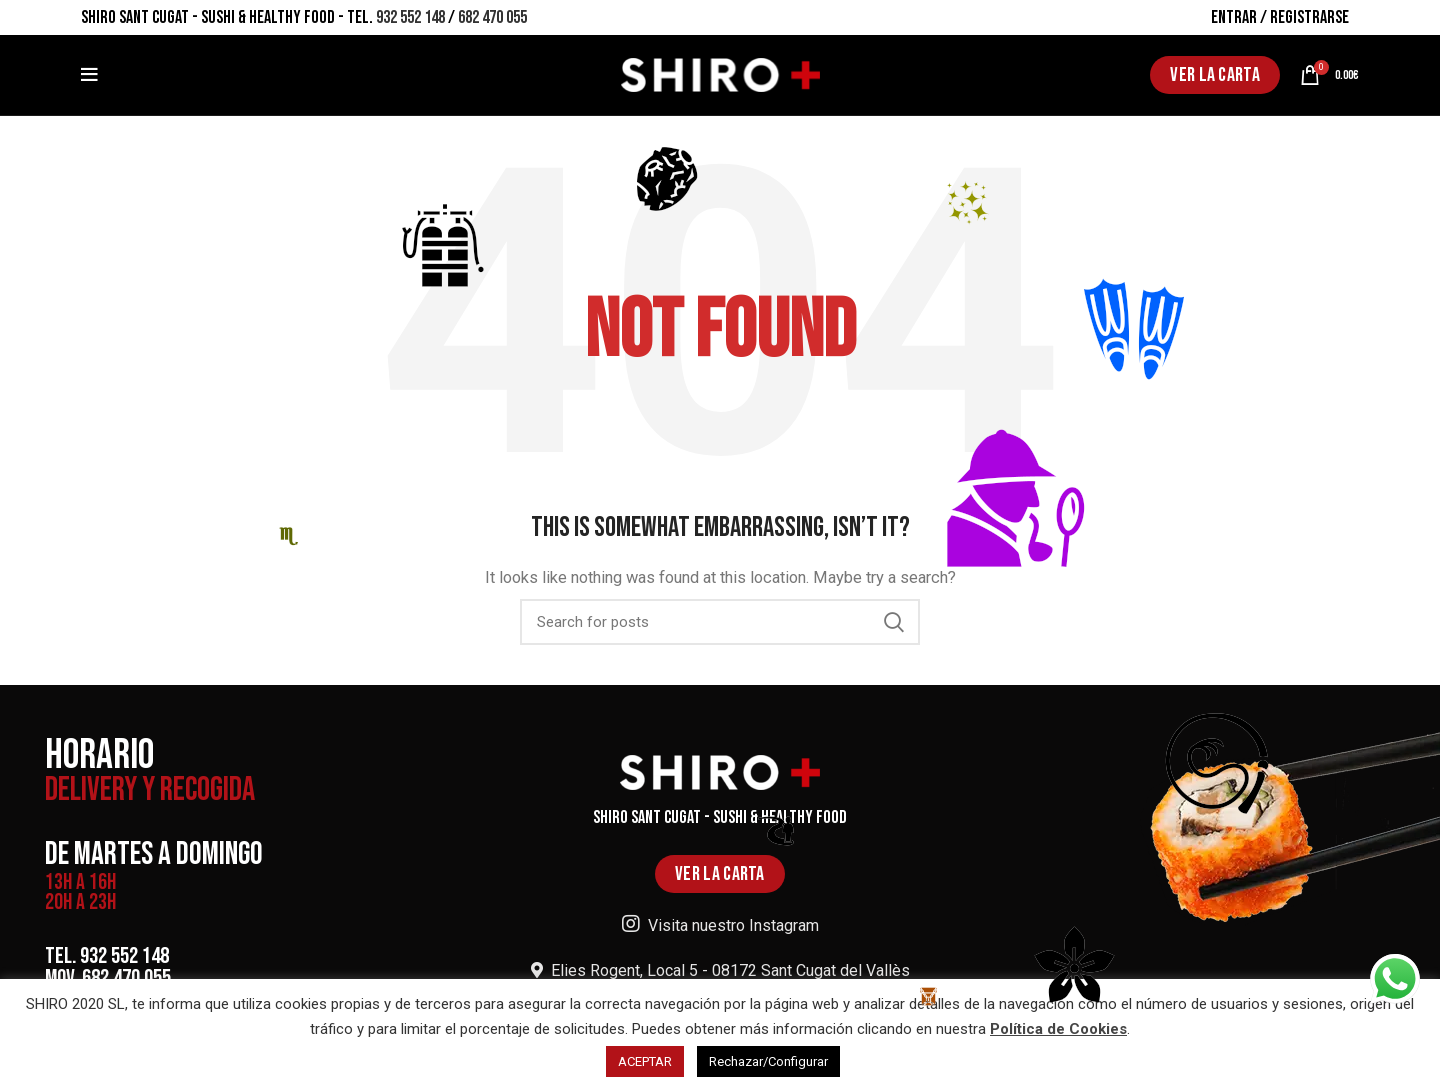  Describe the element at coordinates (665, 178) in the screenshot. I see `represents space debris or asteroid in a game interface` at that location.